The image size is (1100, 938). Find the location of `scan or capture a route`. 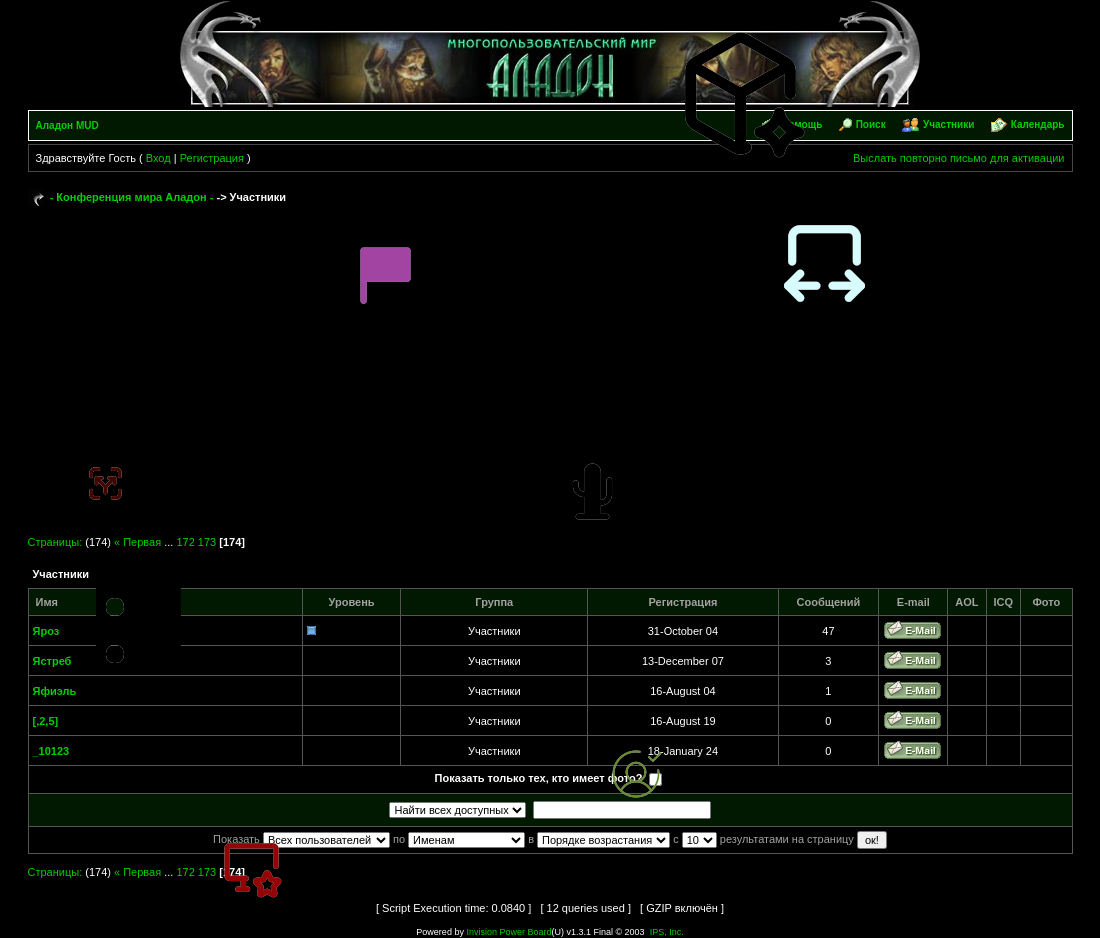

scan or capture a route is located at coordinates (105, 483).